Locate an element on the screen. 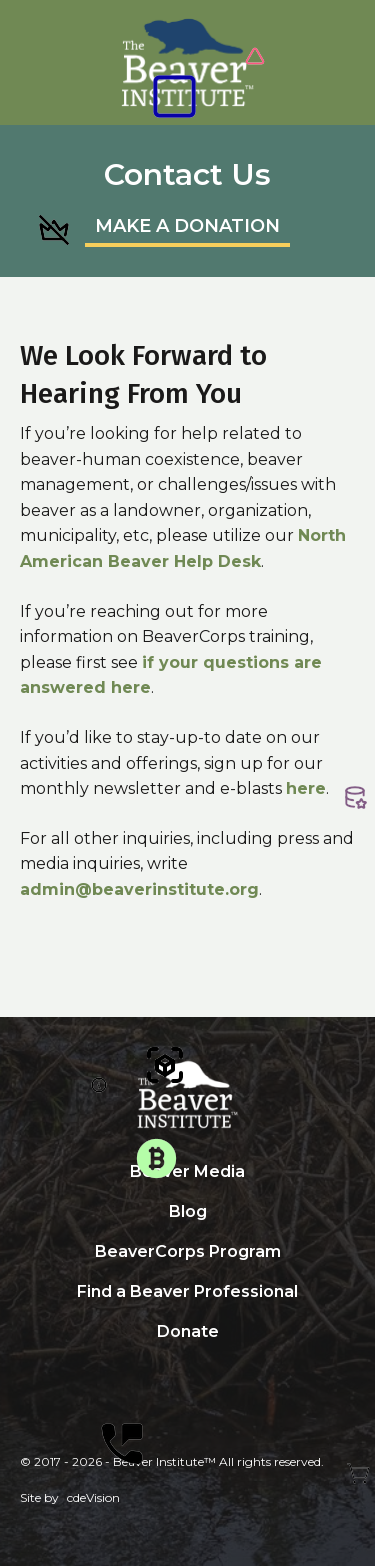 The image size is (375, 1566). view your shopping cart is located at coordinates (358, 1473).